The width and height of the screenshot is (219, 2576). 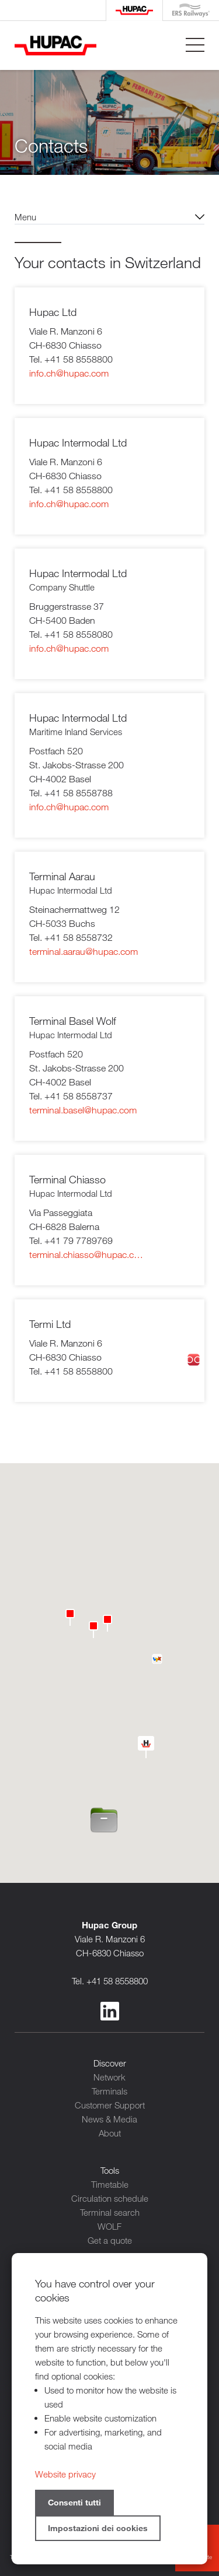 What do you see at coordinates (104, 1820) in the screenshot?
I see `open the file manager` at bounding box center [104, 1820].